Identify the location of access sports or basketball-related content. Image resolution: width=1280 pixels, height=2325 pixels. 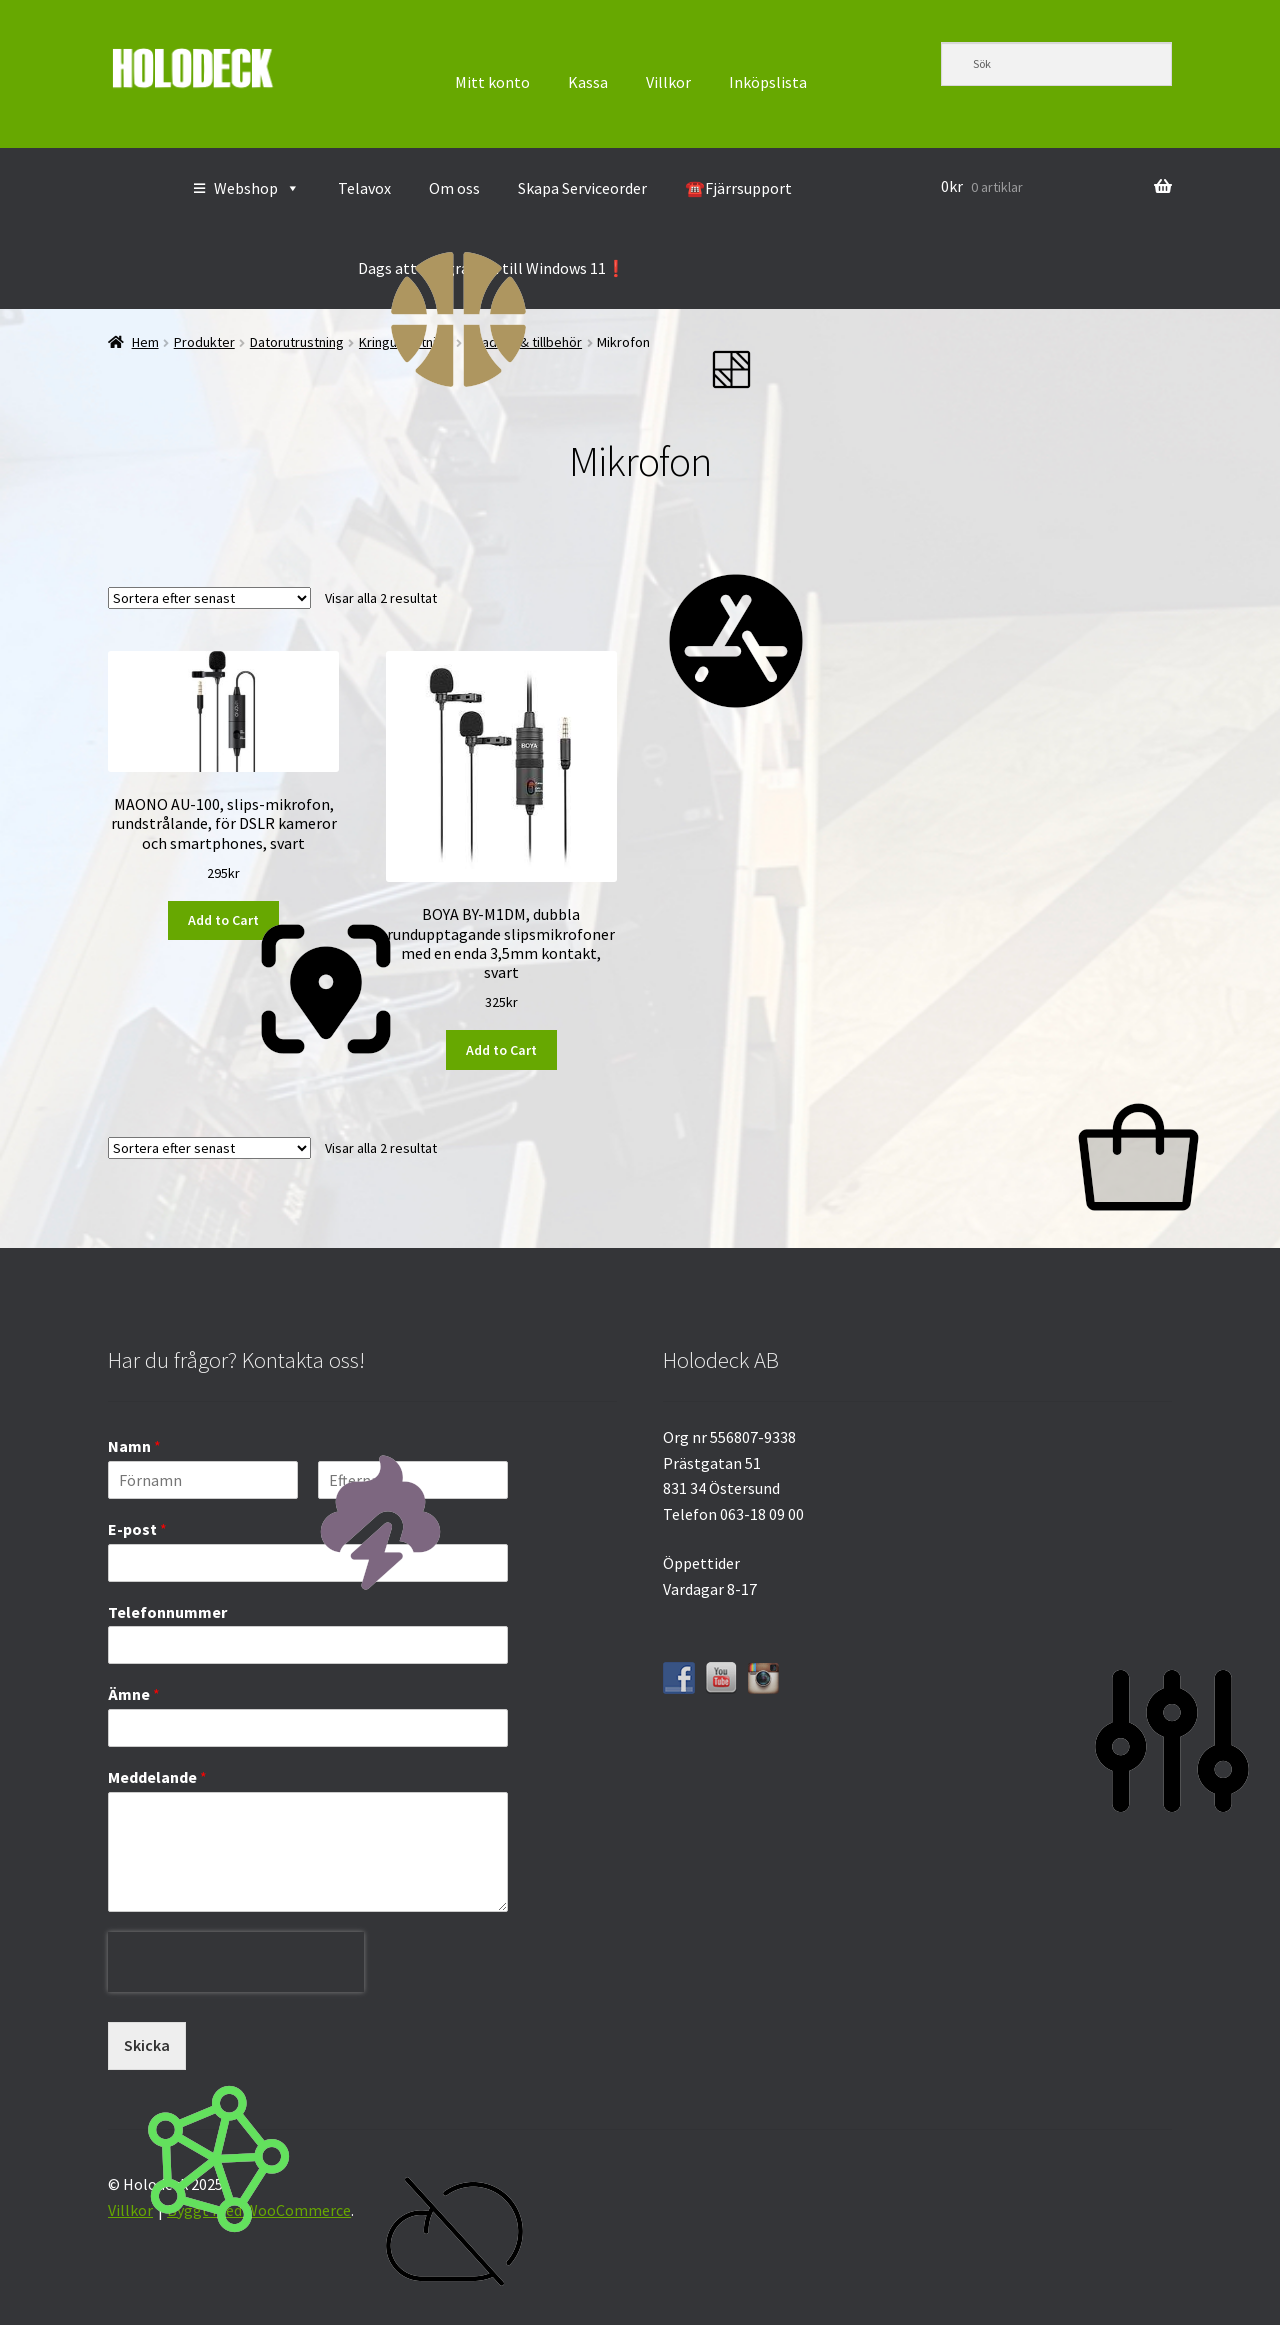
(458, 319).